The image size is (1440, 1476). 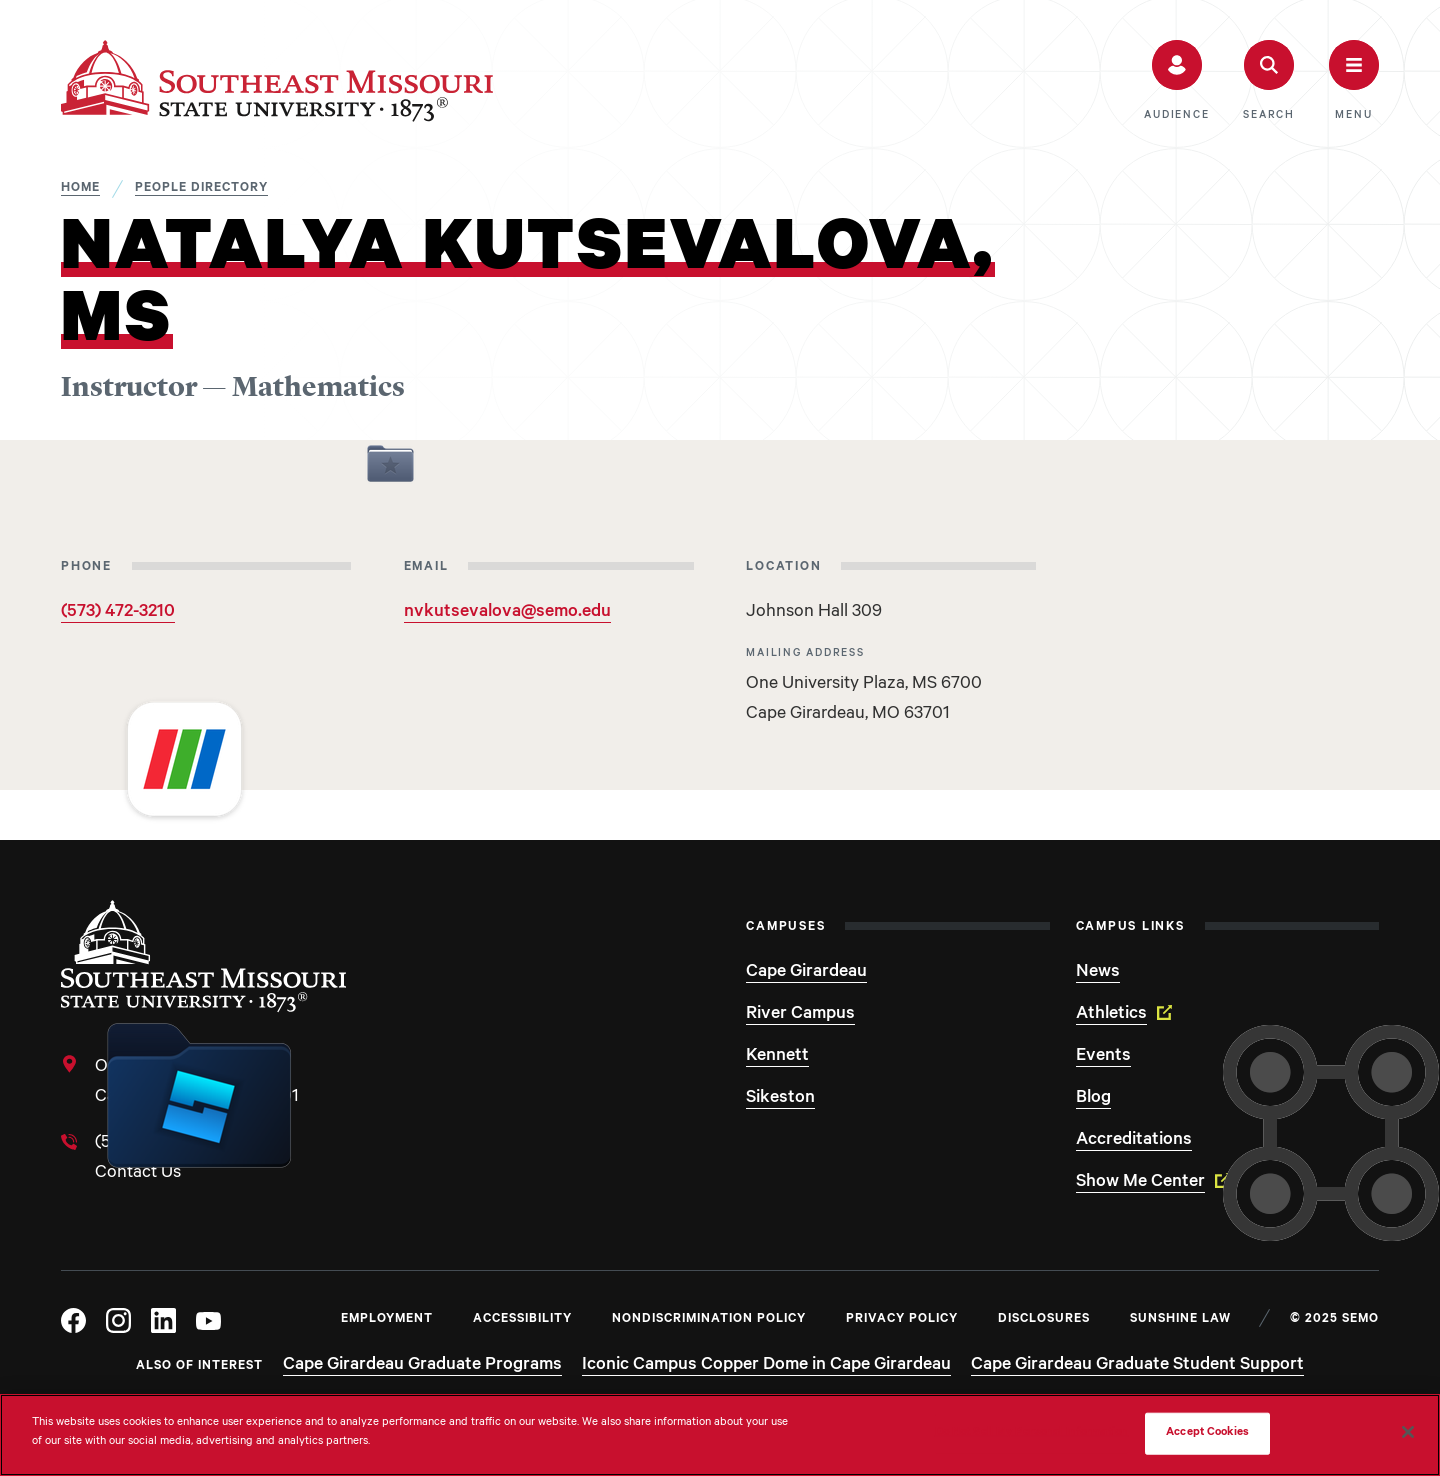 I want to click on configure hot corners behavior, so click(x=1331, y=1133).